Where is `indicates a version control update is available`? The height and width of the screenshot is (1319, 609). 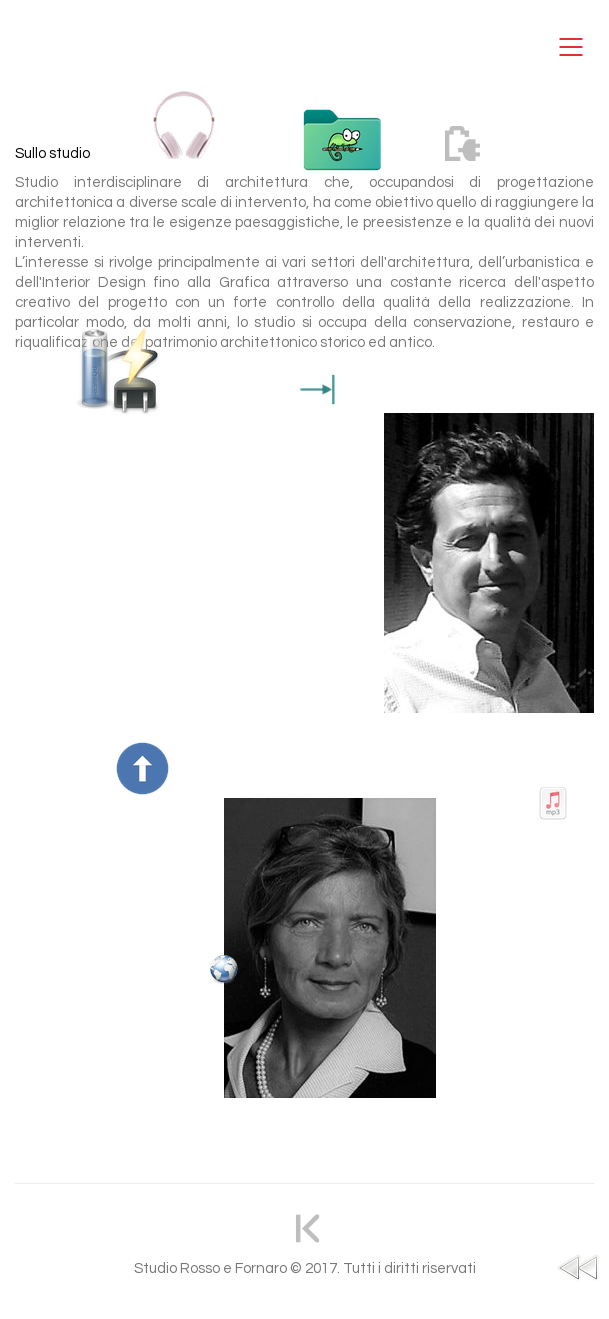 indicates a version control update is available is located at coordinates (142, 768).